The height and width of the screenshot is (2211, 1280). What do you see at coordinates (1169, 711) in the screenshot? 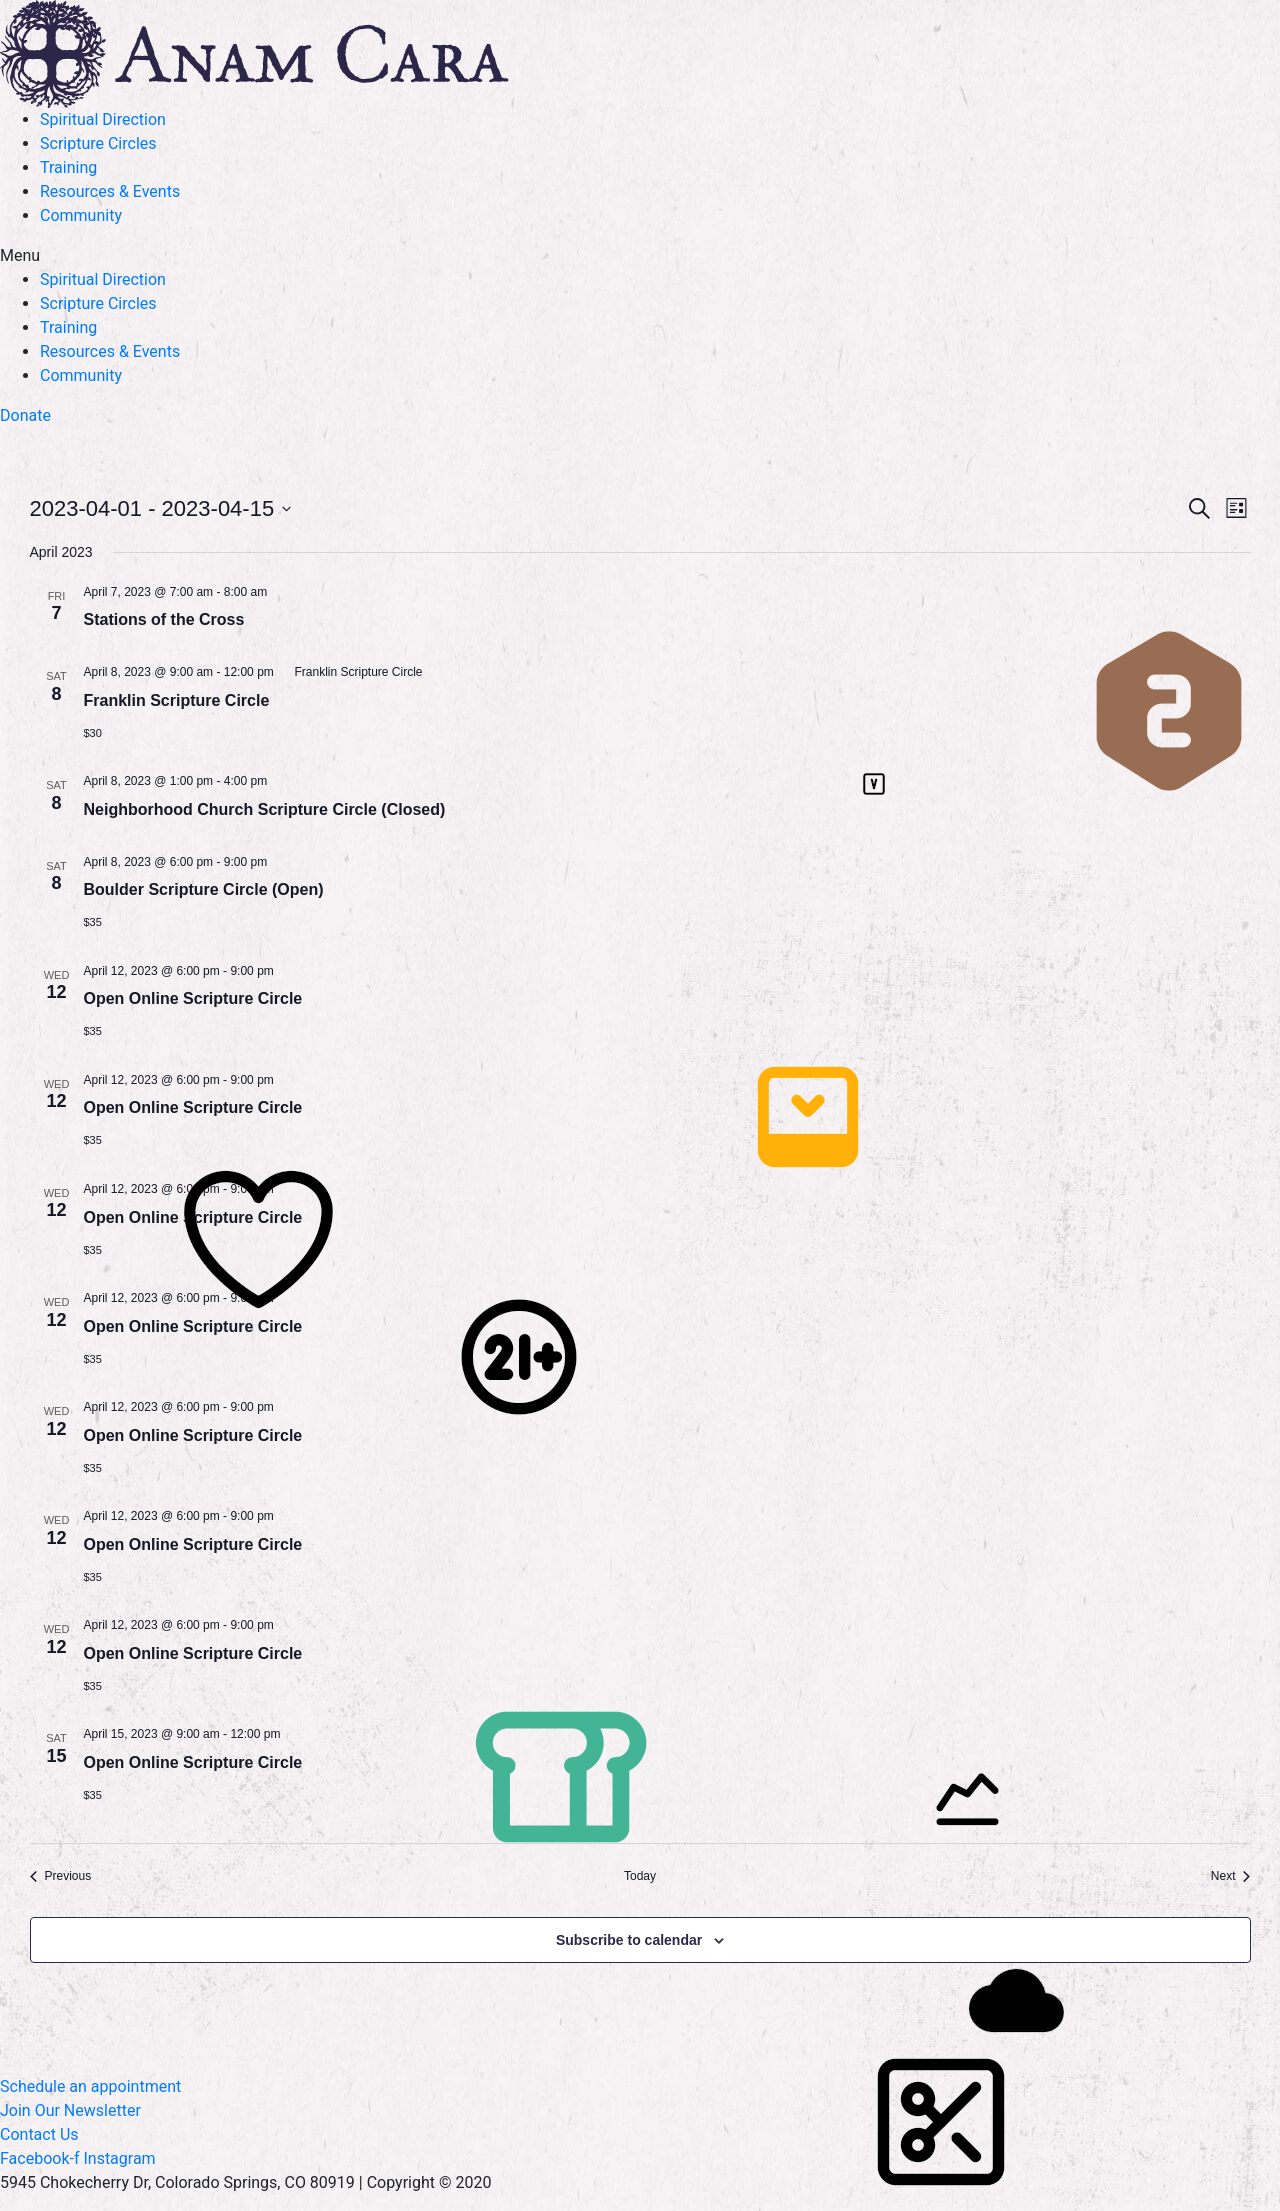
I see `step 2 in a multi-step process` at bounding box center [1169, 711].